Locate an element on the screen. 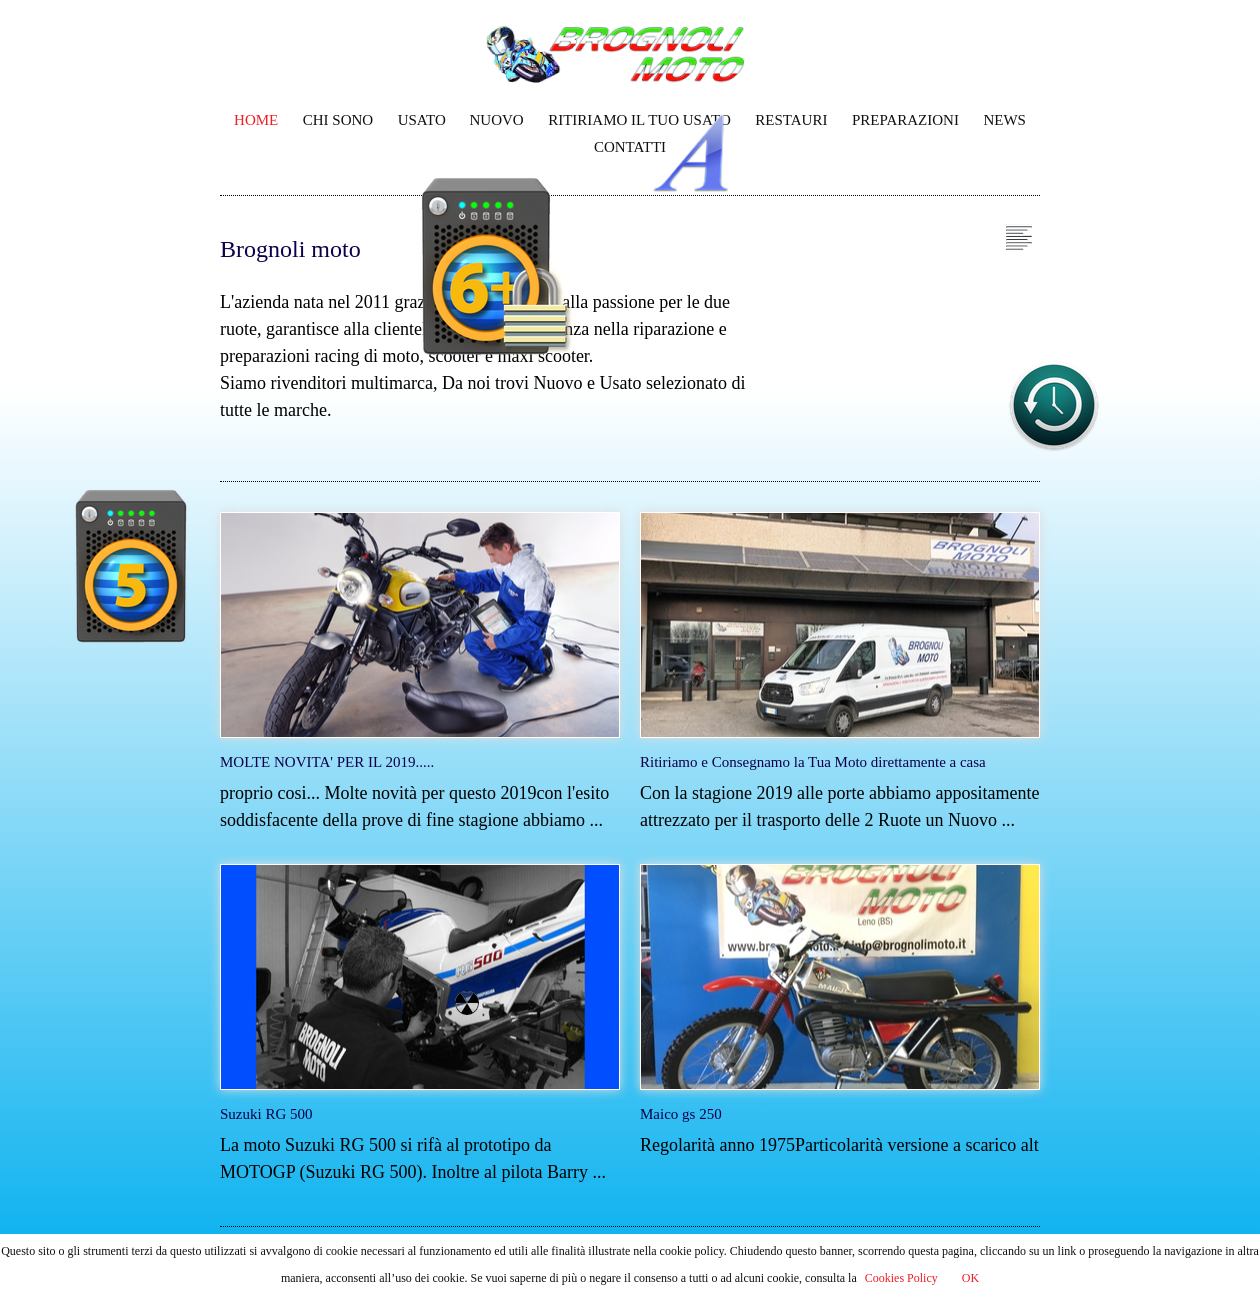 This screenshot has width=1260, height=1296. access font library or text styles is located at coordinates (690, 154).